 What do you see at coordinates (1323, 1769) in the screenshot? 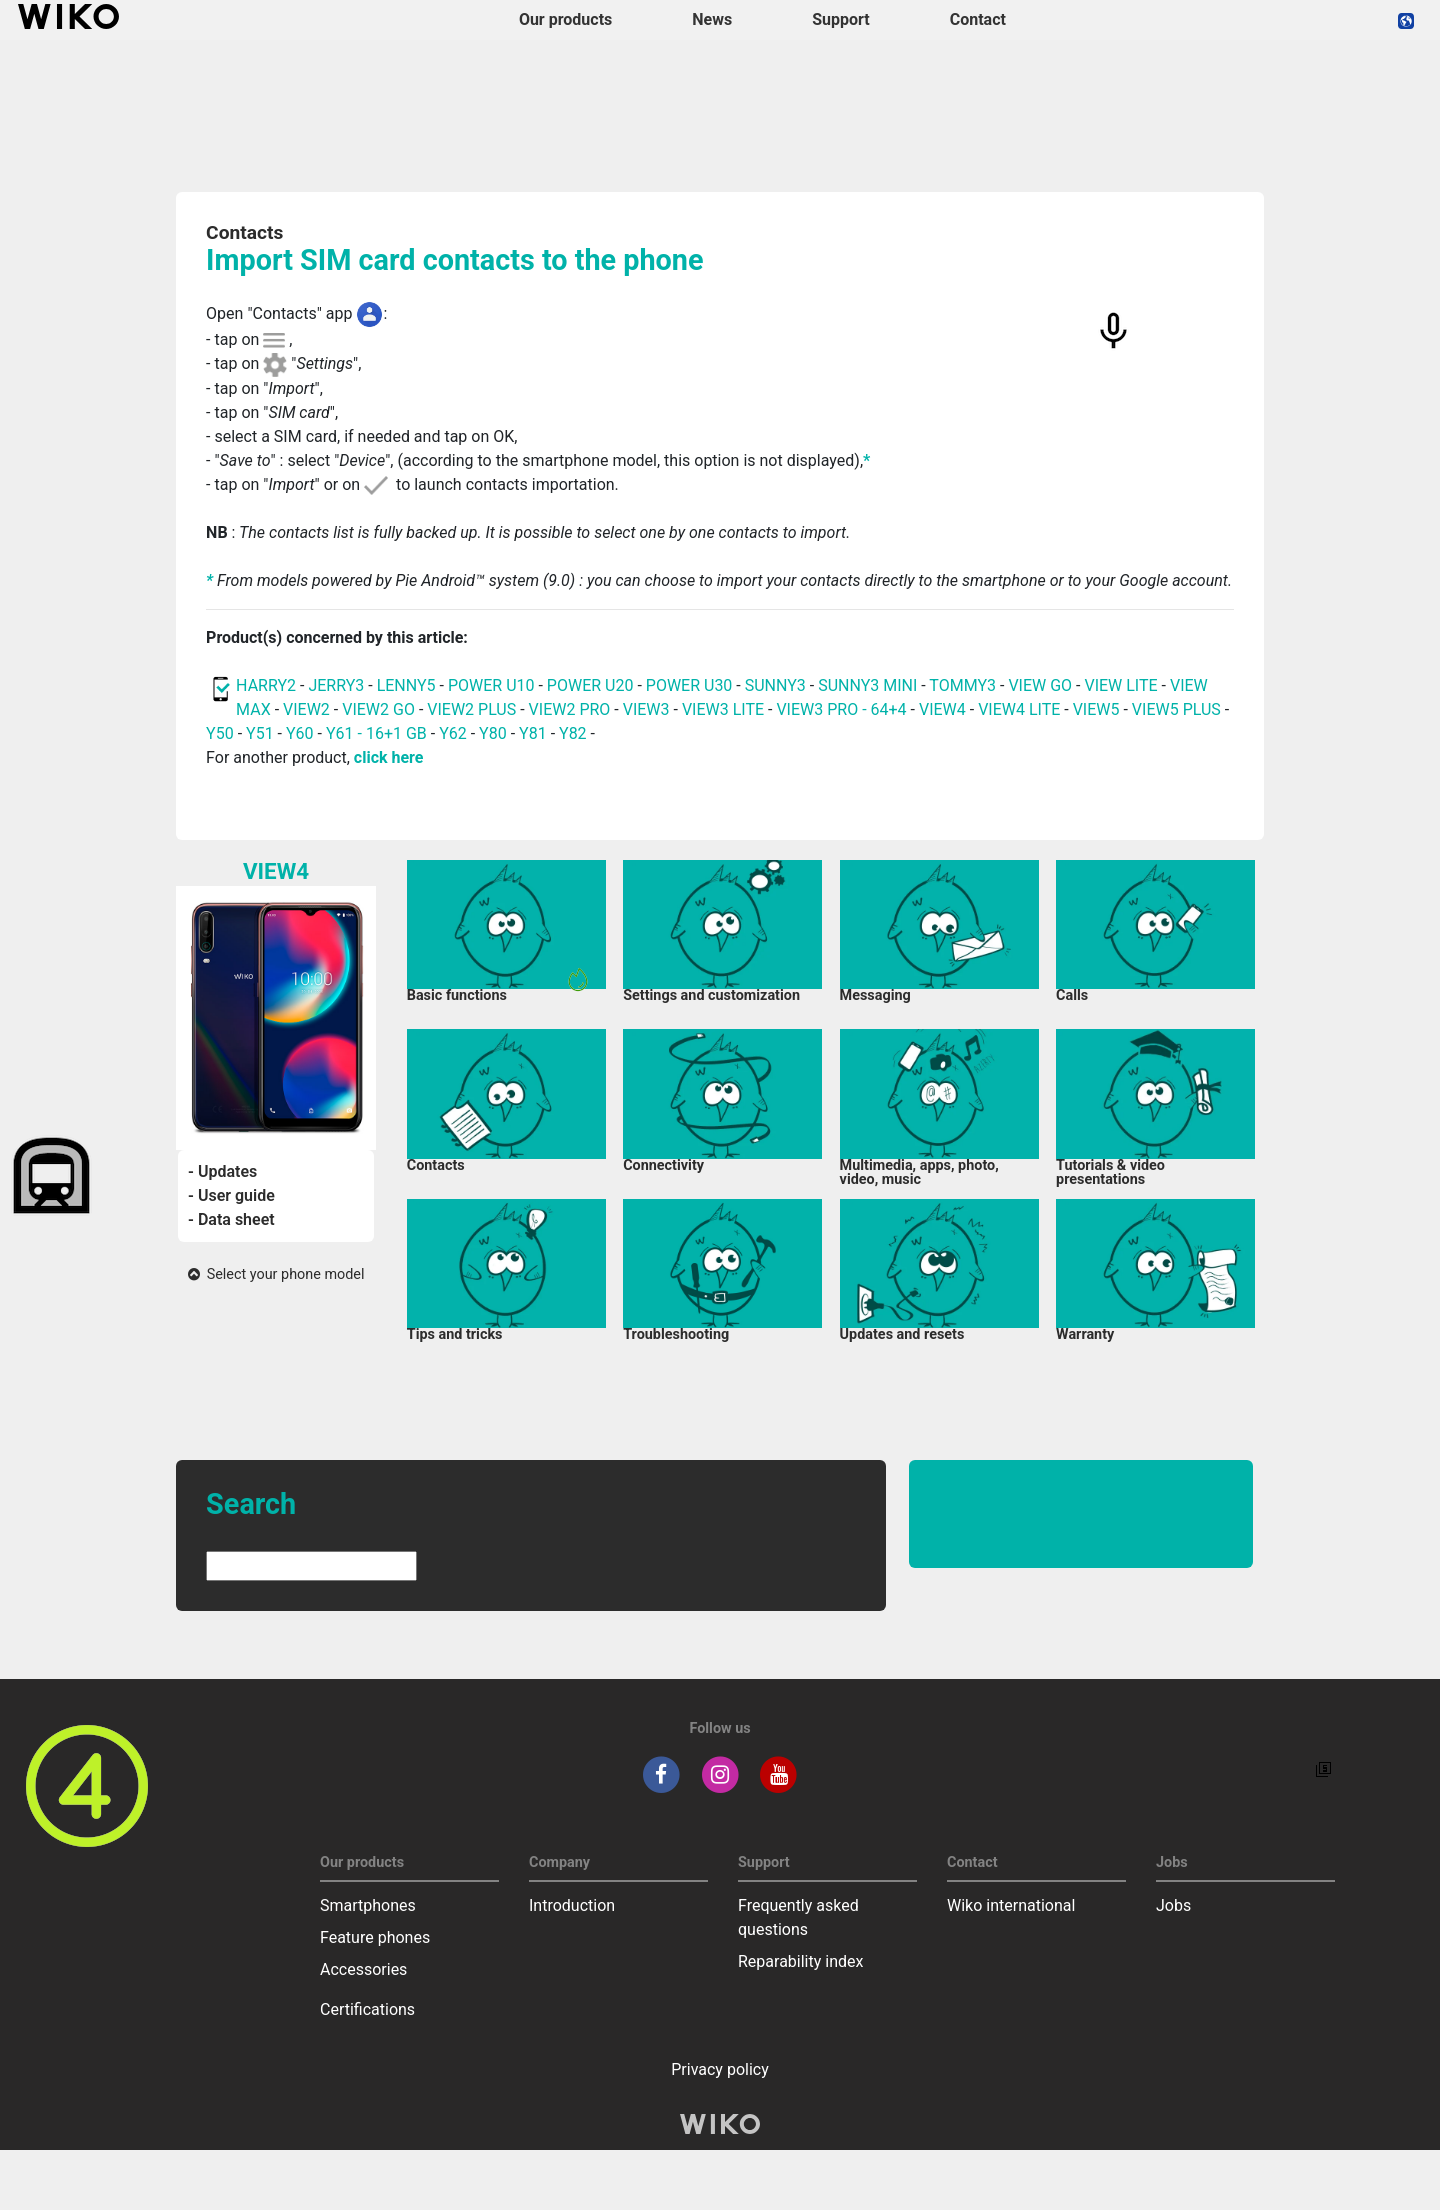
I see `filter or view 5 items` at bounding box center [1323, 1769].